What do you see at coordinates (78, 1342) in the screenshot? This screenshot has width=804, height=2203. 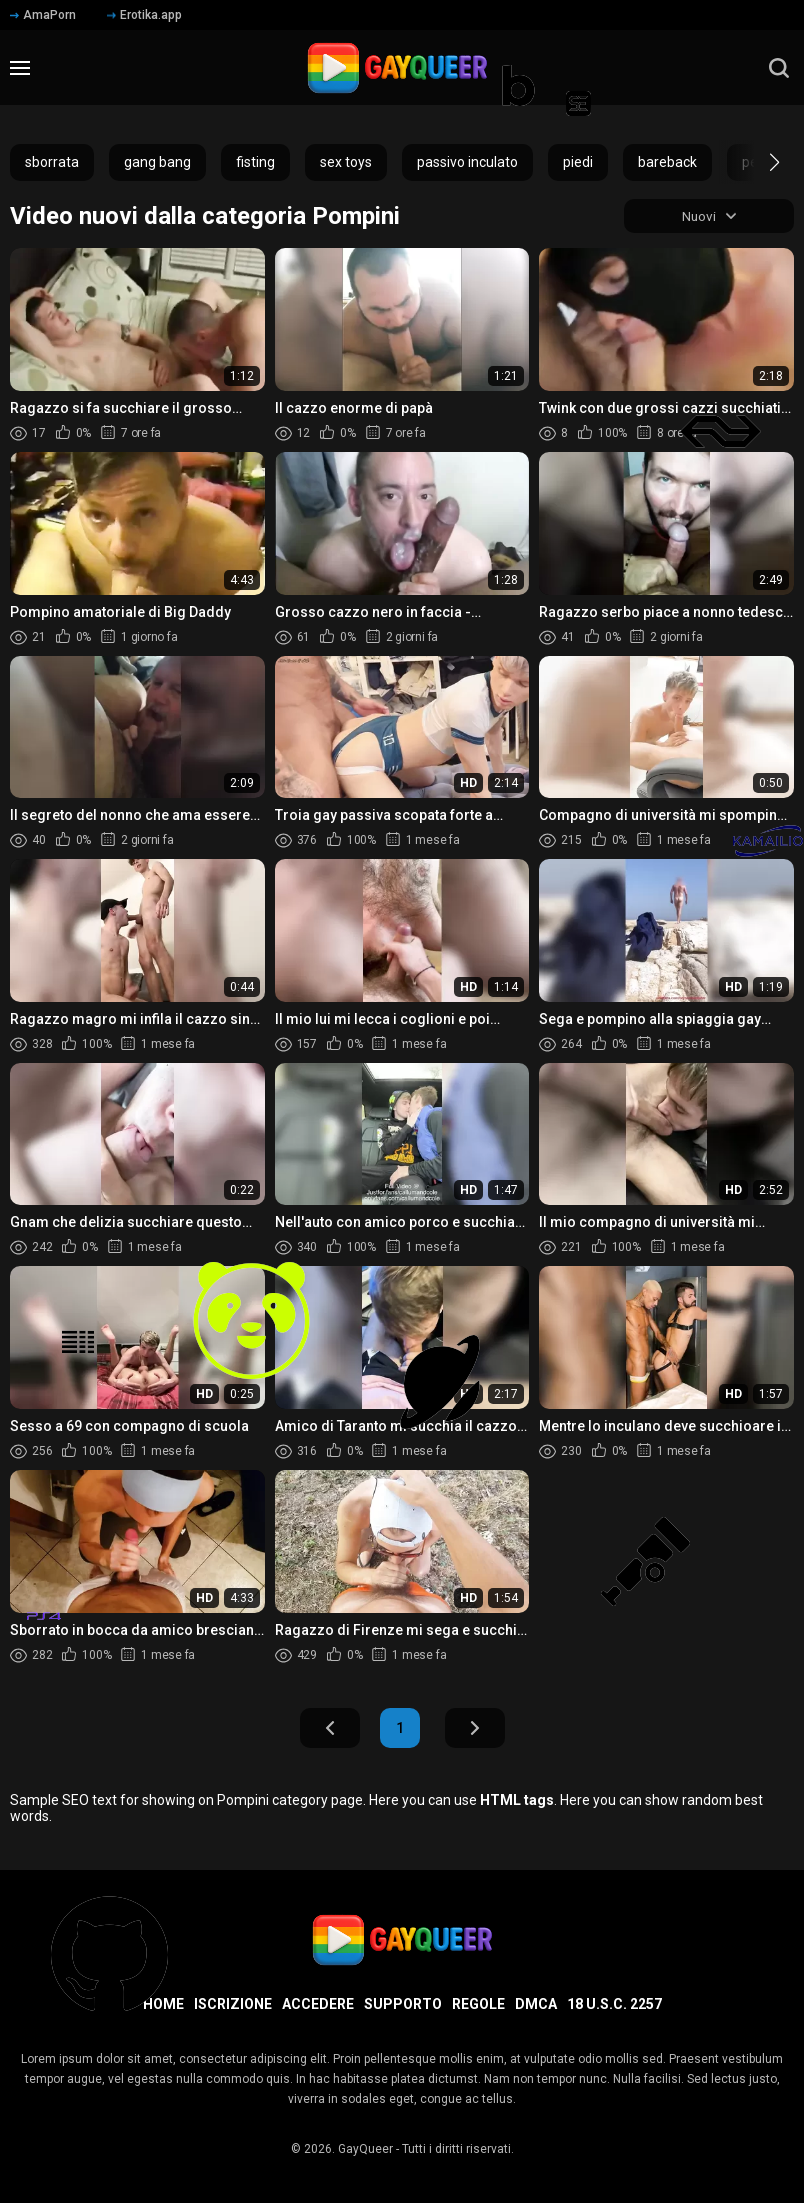 I see `visit server fault community` at bounding box center [78, 1342].